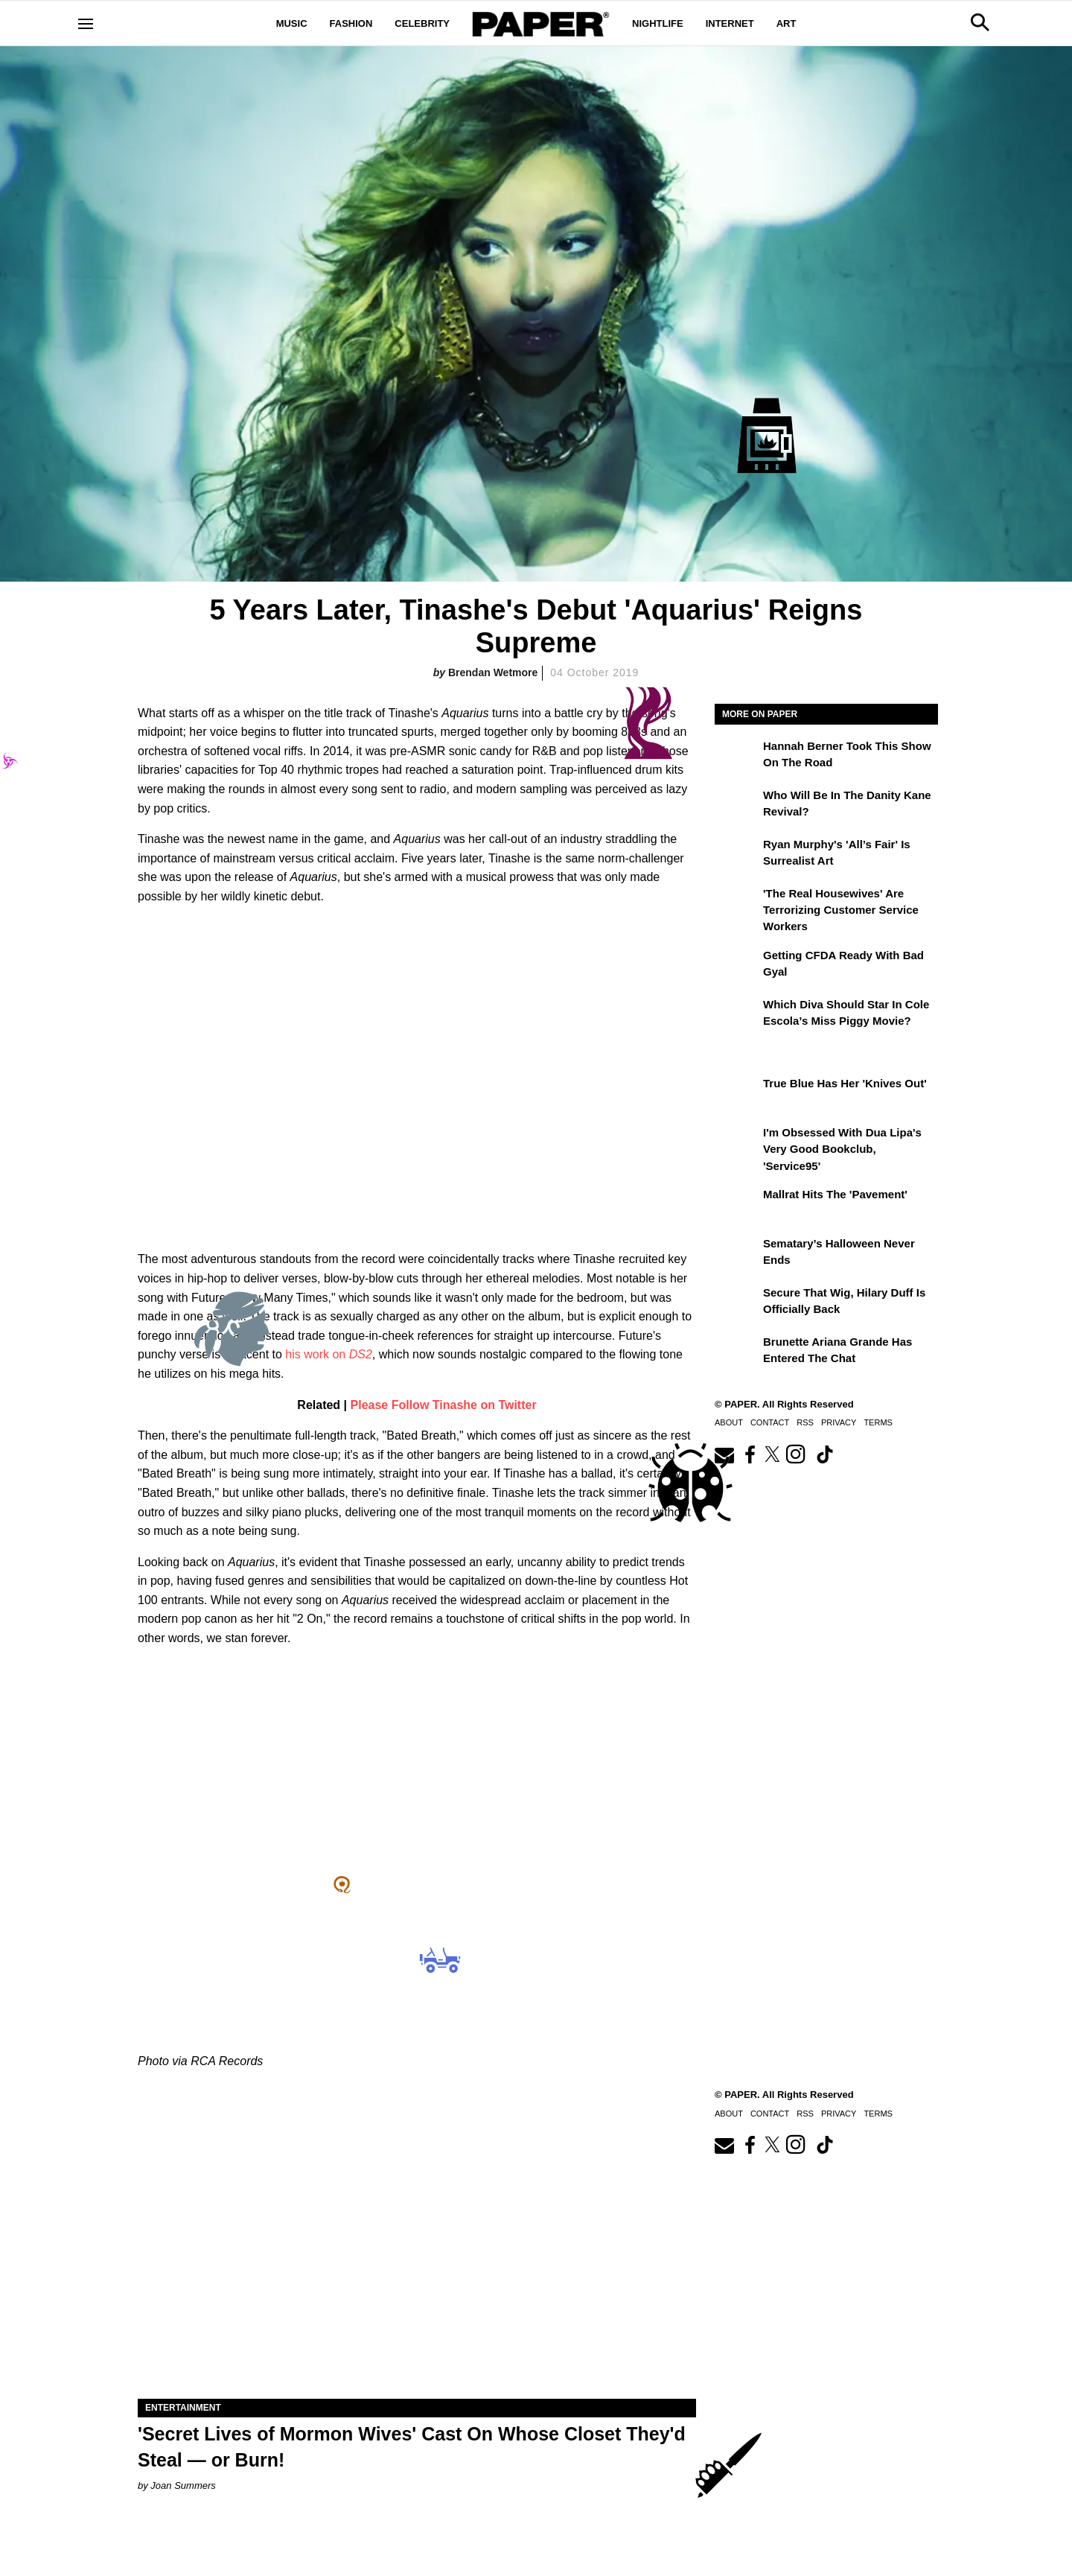 The image size is (1072, 2576). I want to click on select bandana accessory for character customization, so click(232, 1329).